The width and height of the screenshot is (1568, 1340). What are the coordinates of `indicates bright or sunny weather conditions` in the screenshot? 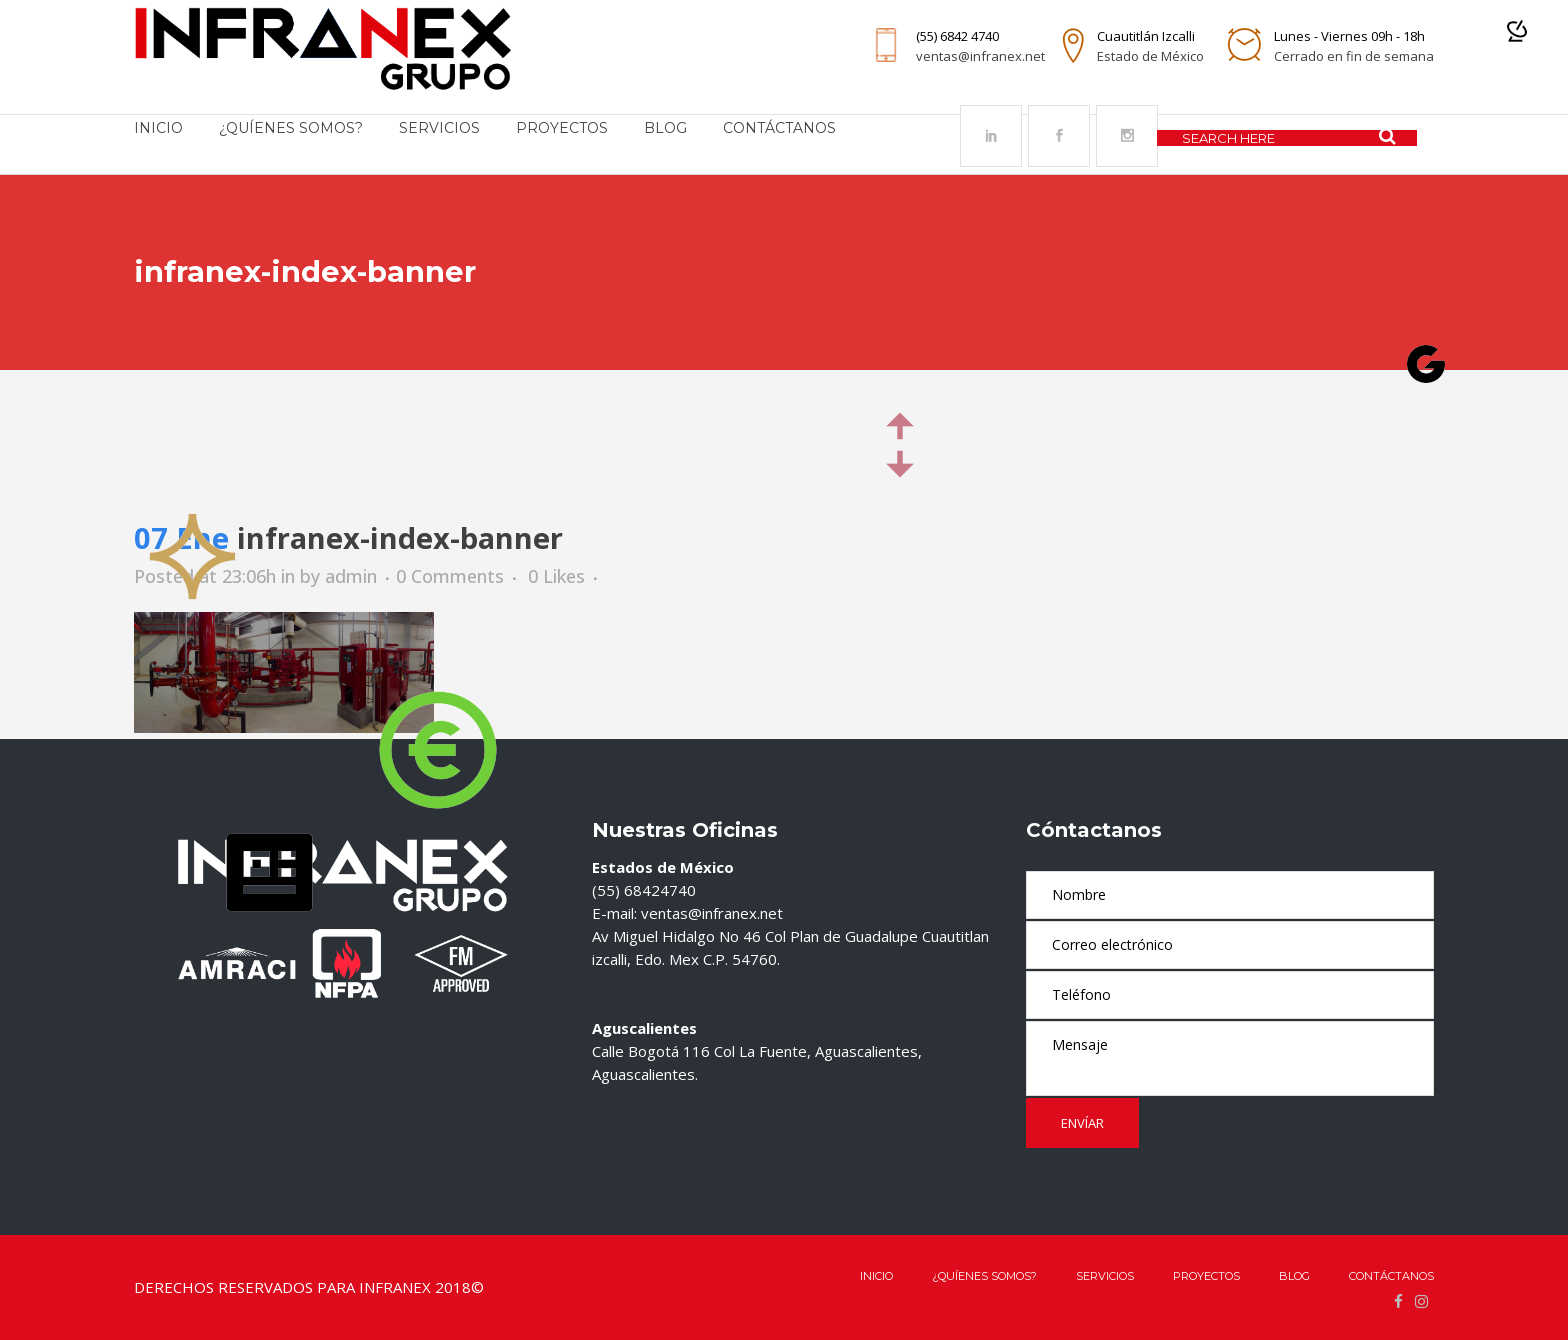 It's located at (192, 556).